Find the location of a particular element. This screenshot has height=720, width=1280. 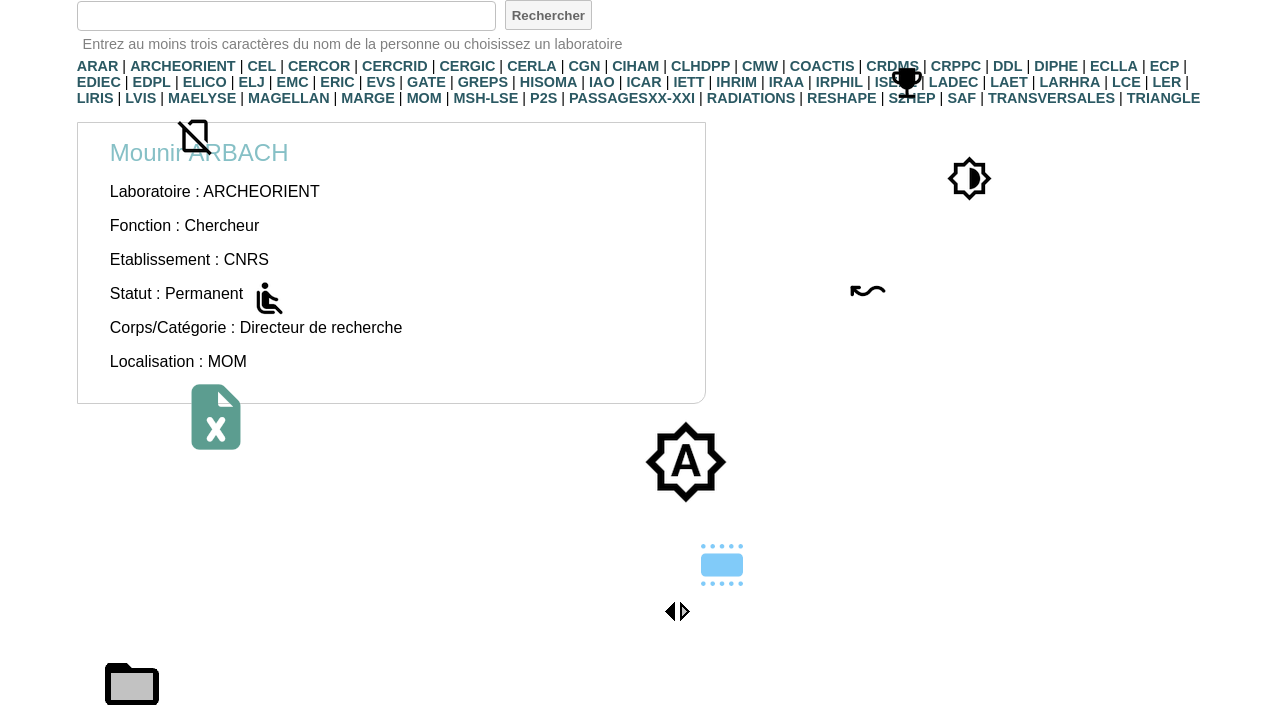

open or view an excel spreadsheet is located at coordinates (216, 417).